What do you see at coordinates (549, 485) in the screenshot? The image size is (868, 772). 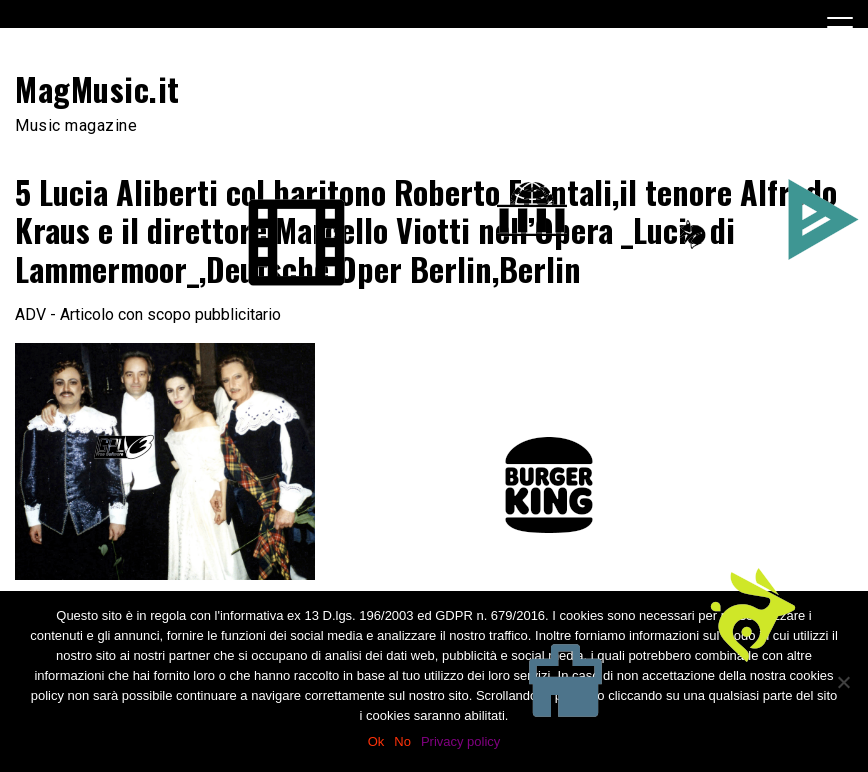 I see `open the Burger King app` at bounding box center [549, 485].